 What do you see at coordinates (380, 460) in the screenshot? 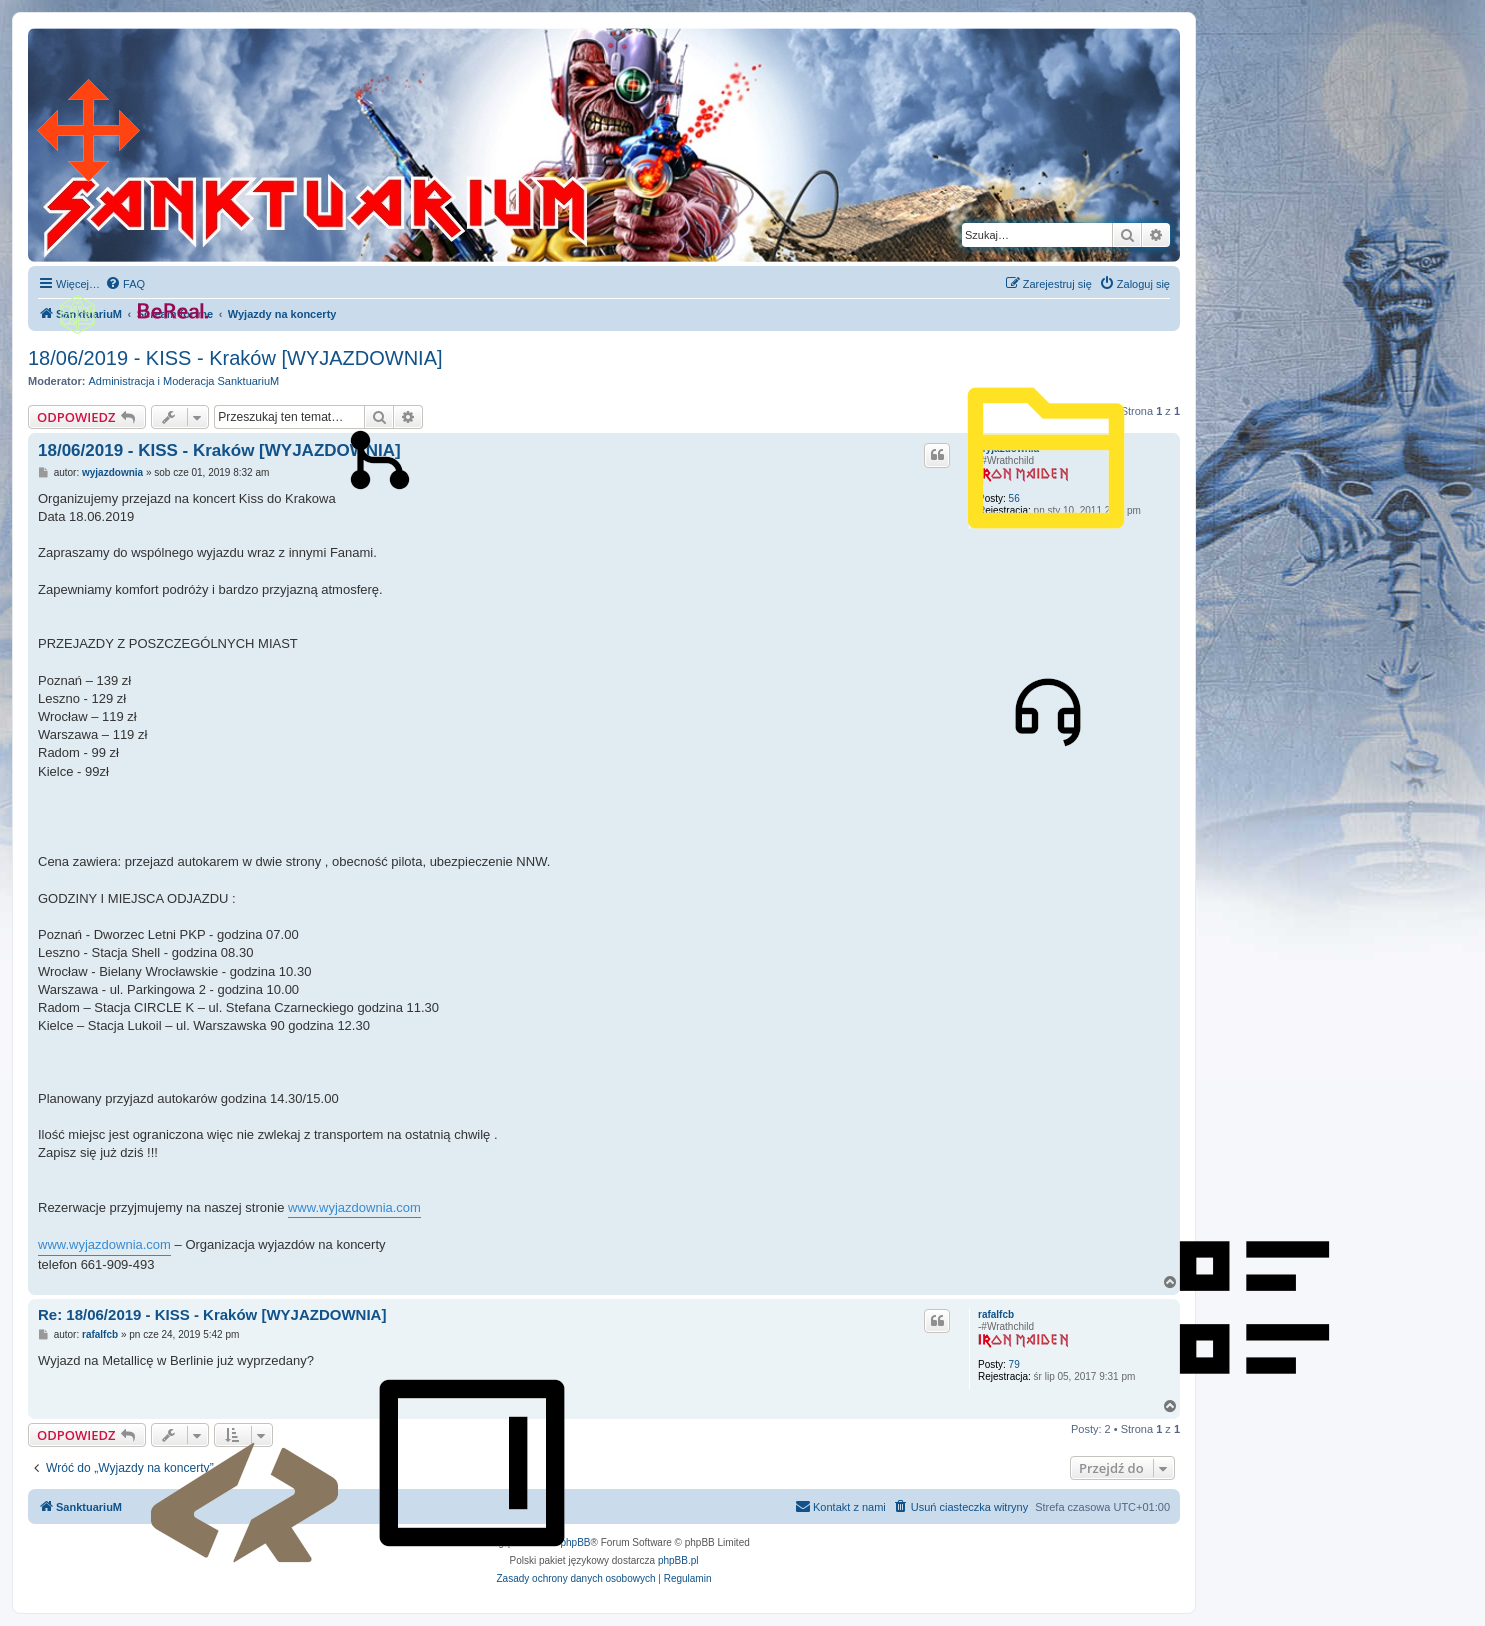
I see `merge branches in a git repository` at bounding box center [380, 460].